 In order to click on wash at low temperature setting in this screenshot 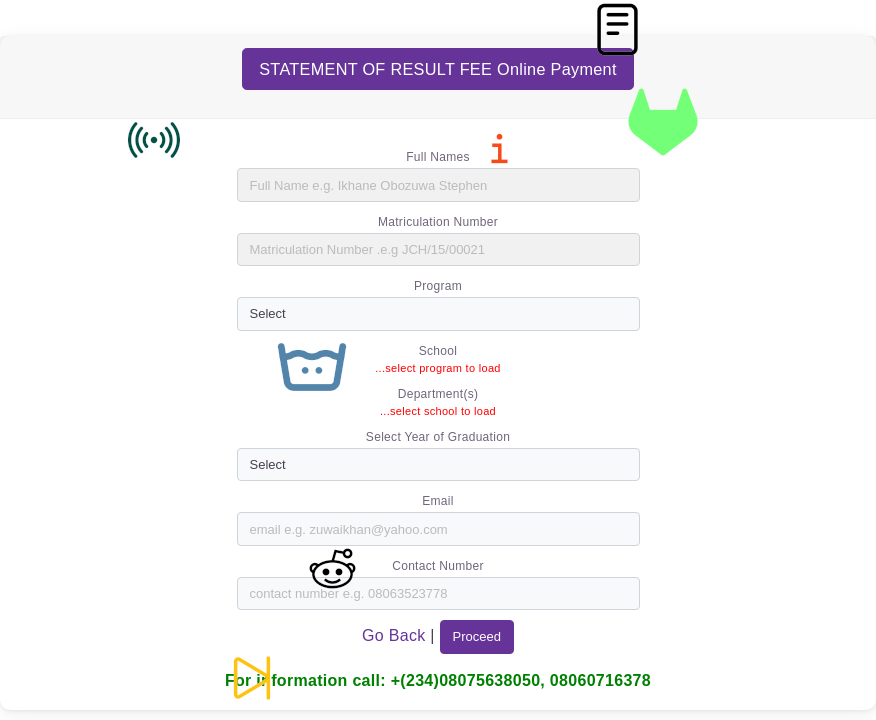, I will do `click(312, 367)`.